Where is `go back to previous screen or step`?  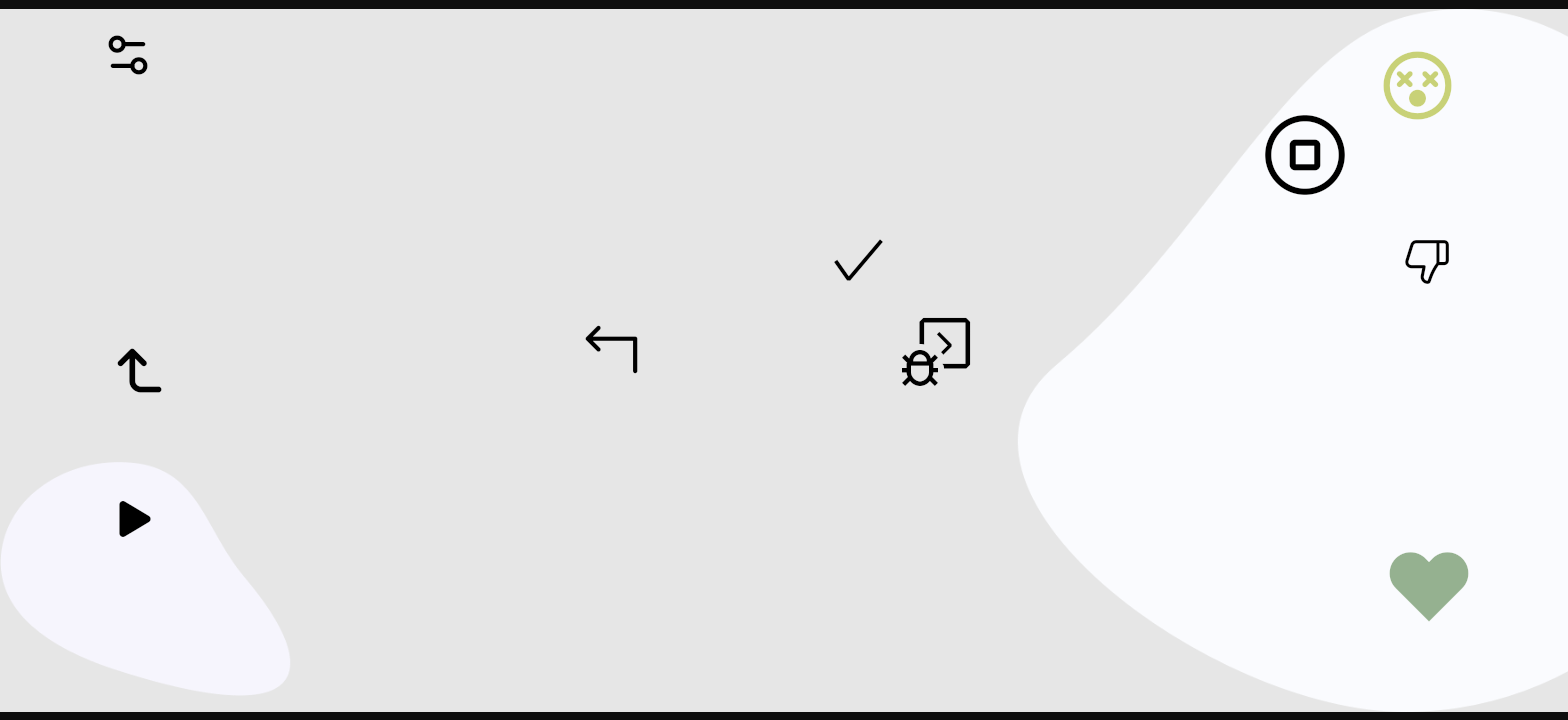
go back to previous screen or step is located at coordinates (611, 349).